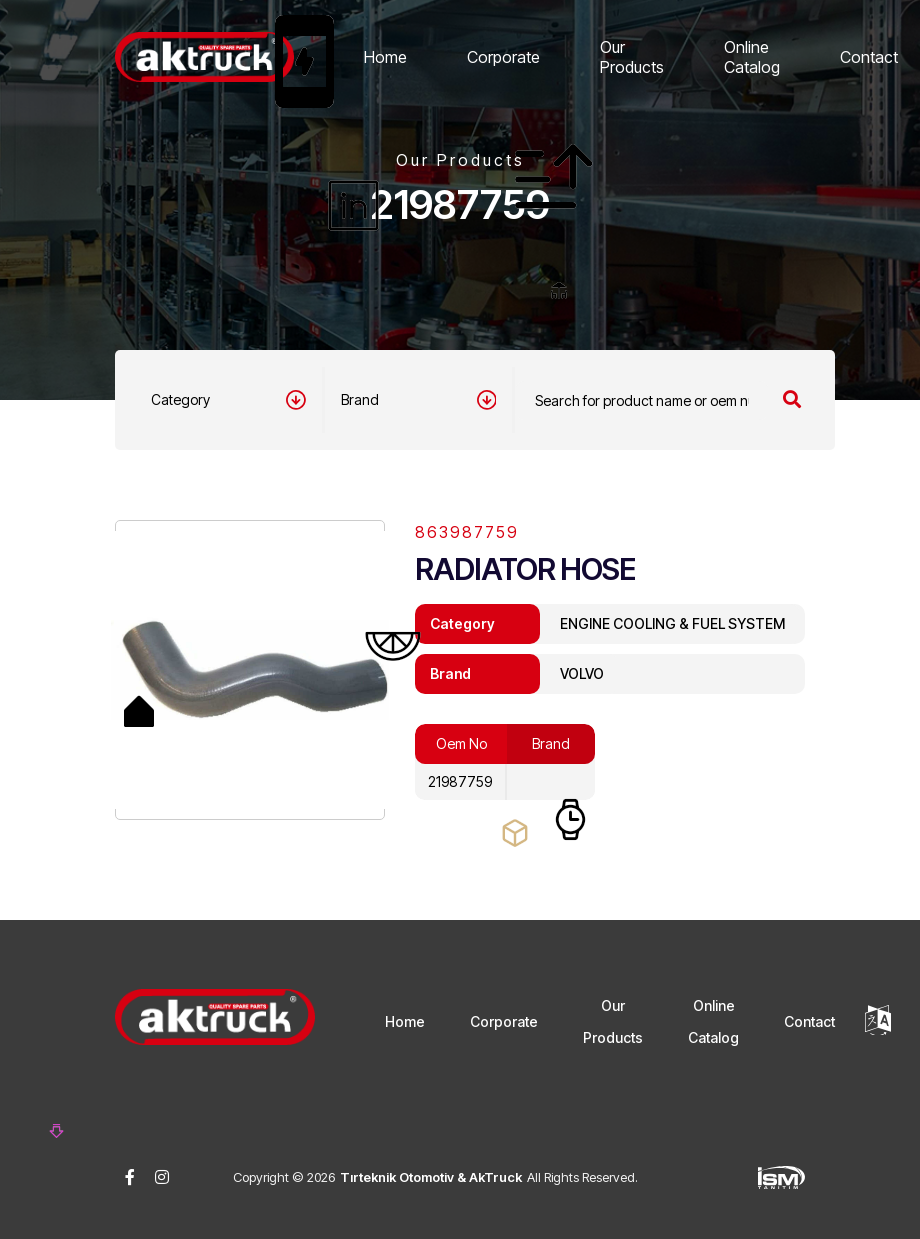  I want to click on access outdoor or patio settings, so click(559, 290).